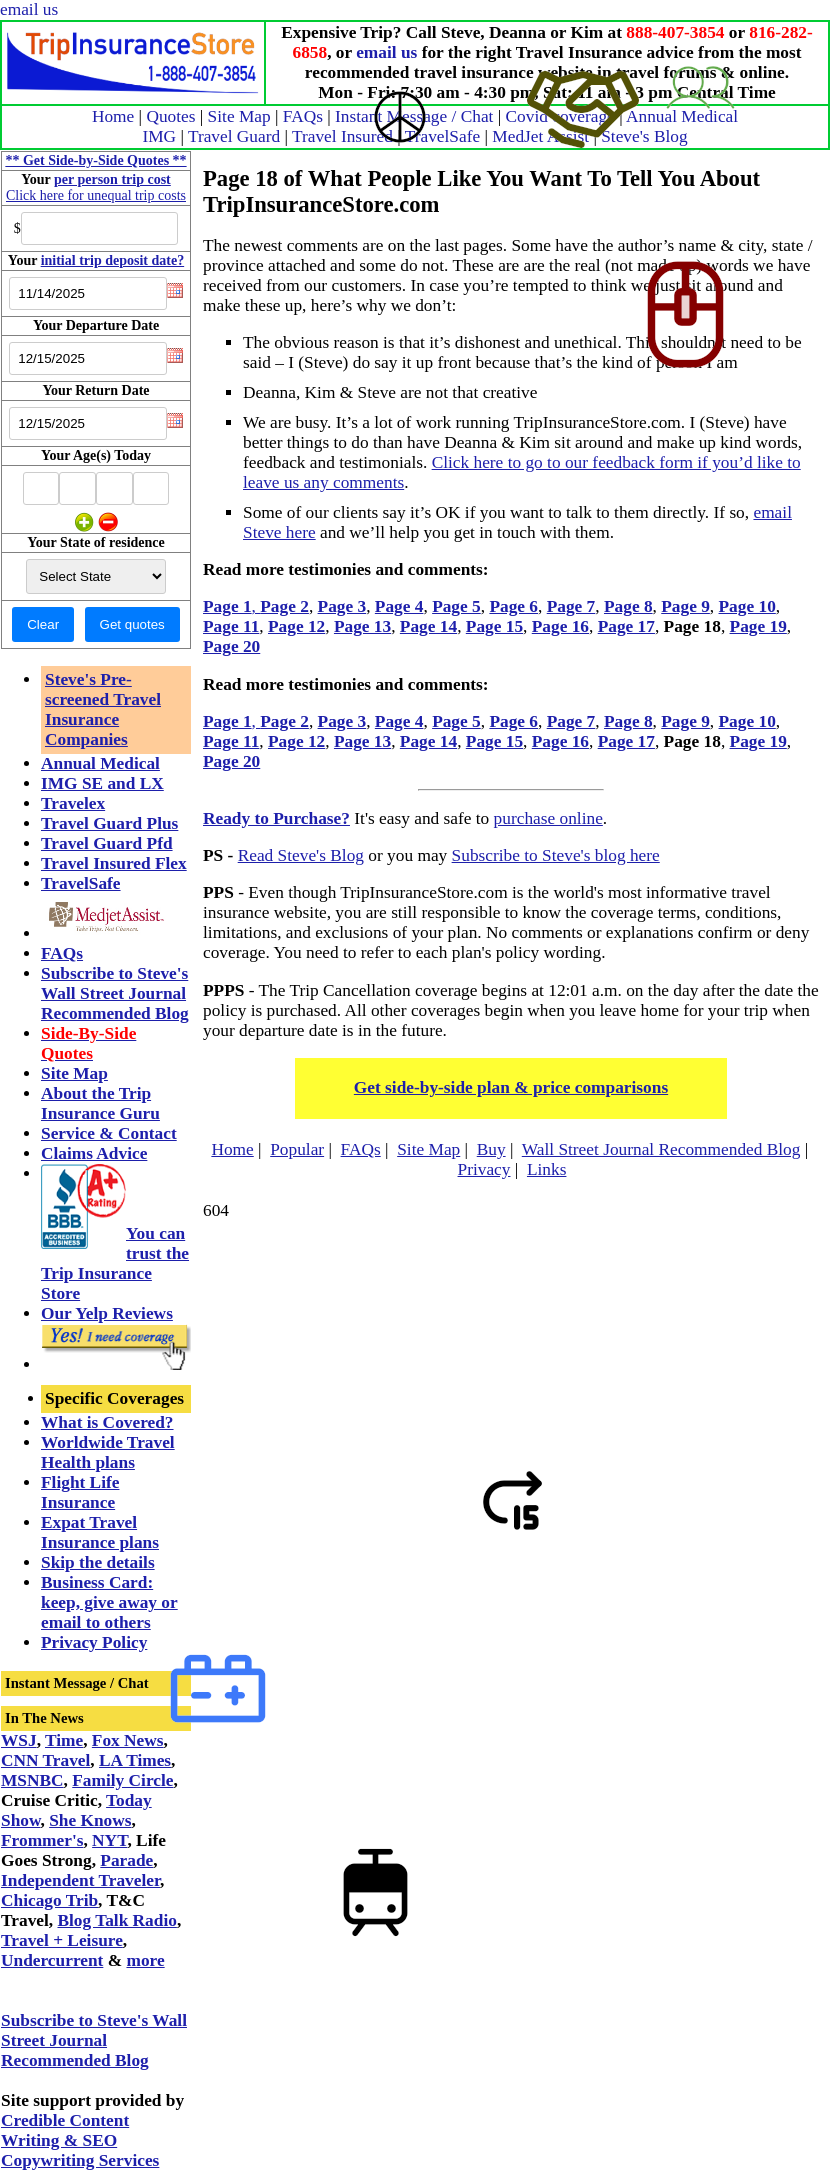 The height and width of the screenshot is (2172, 830). Describe the element at coordinates (514, 1502) in the screenshot. I see `skip forward 15 seconds` at that location.